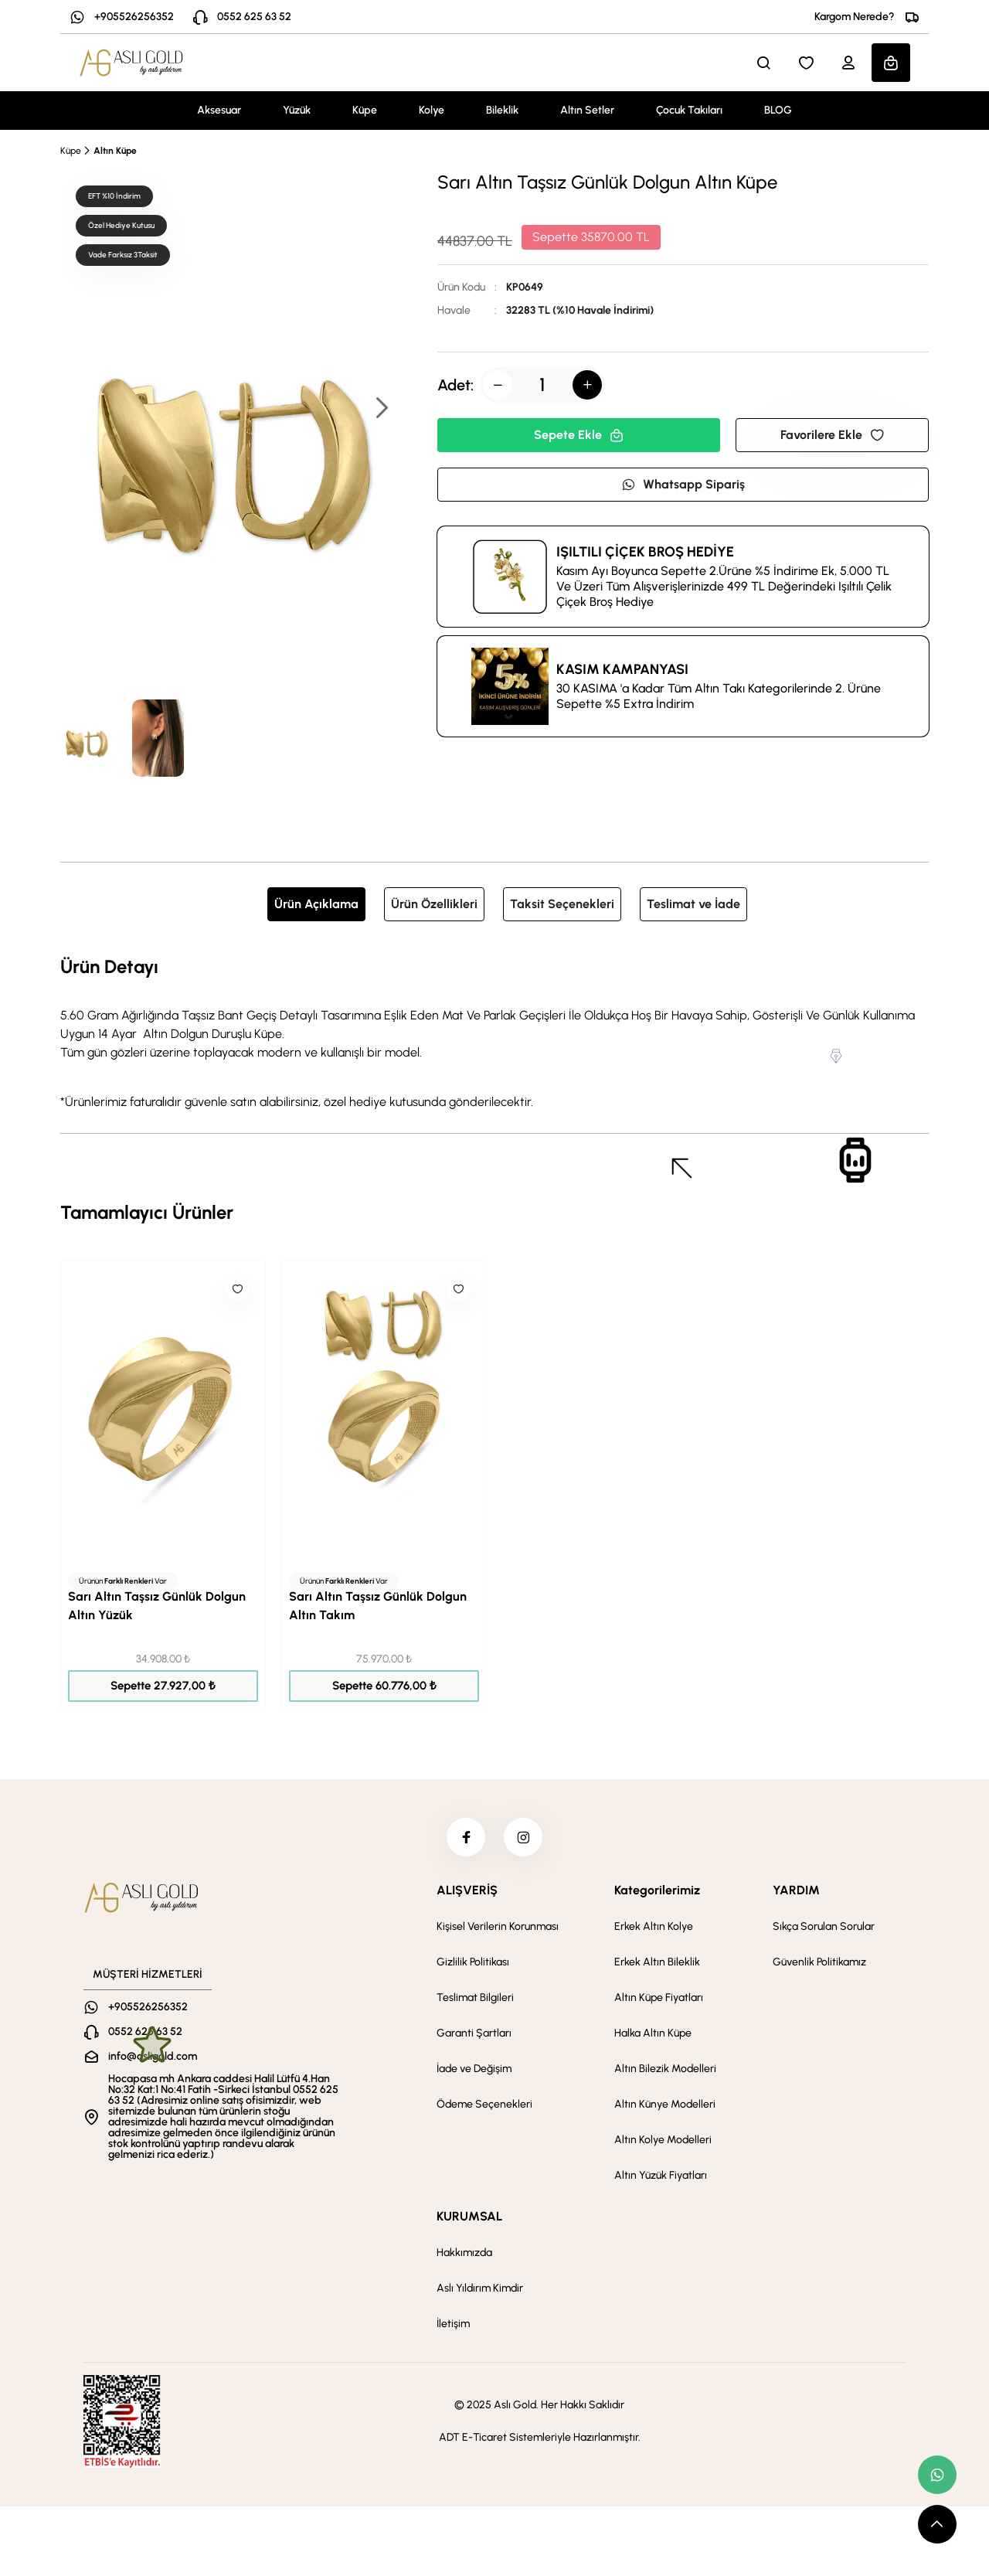 Image resolution: width=989 pixels, height=2576 pixels. I want to click on access drawing or illustration tools, so click(836, 1056).